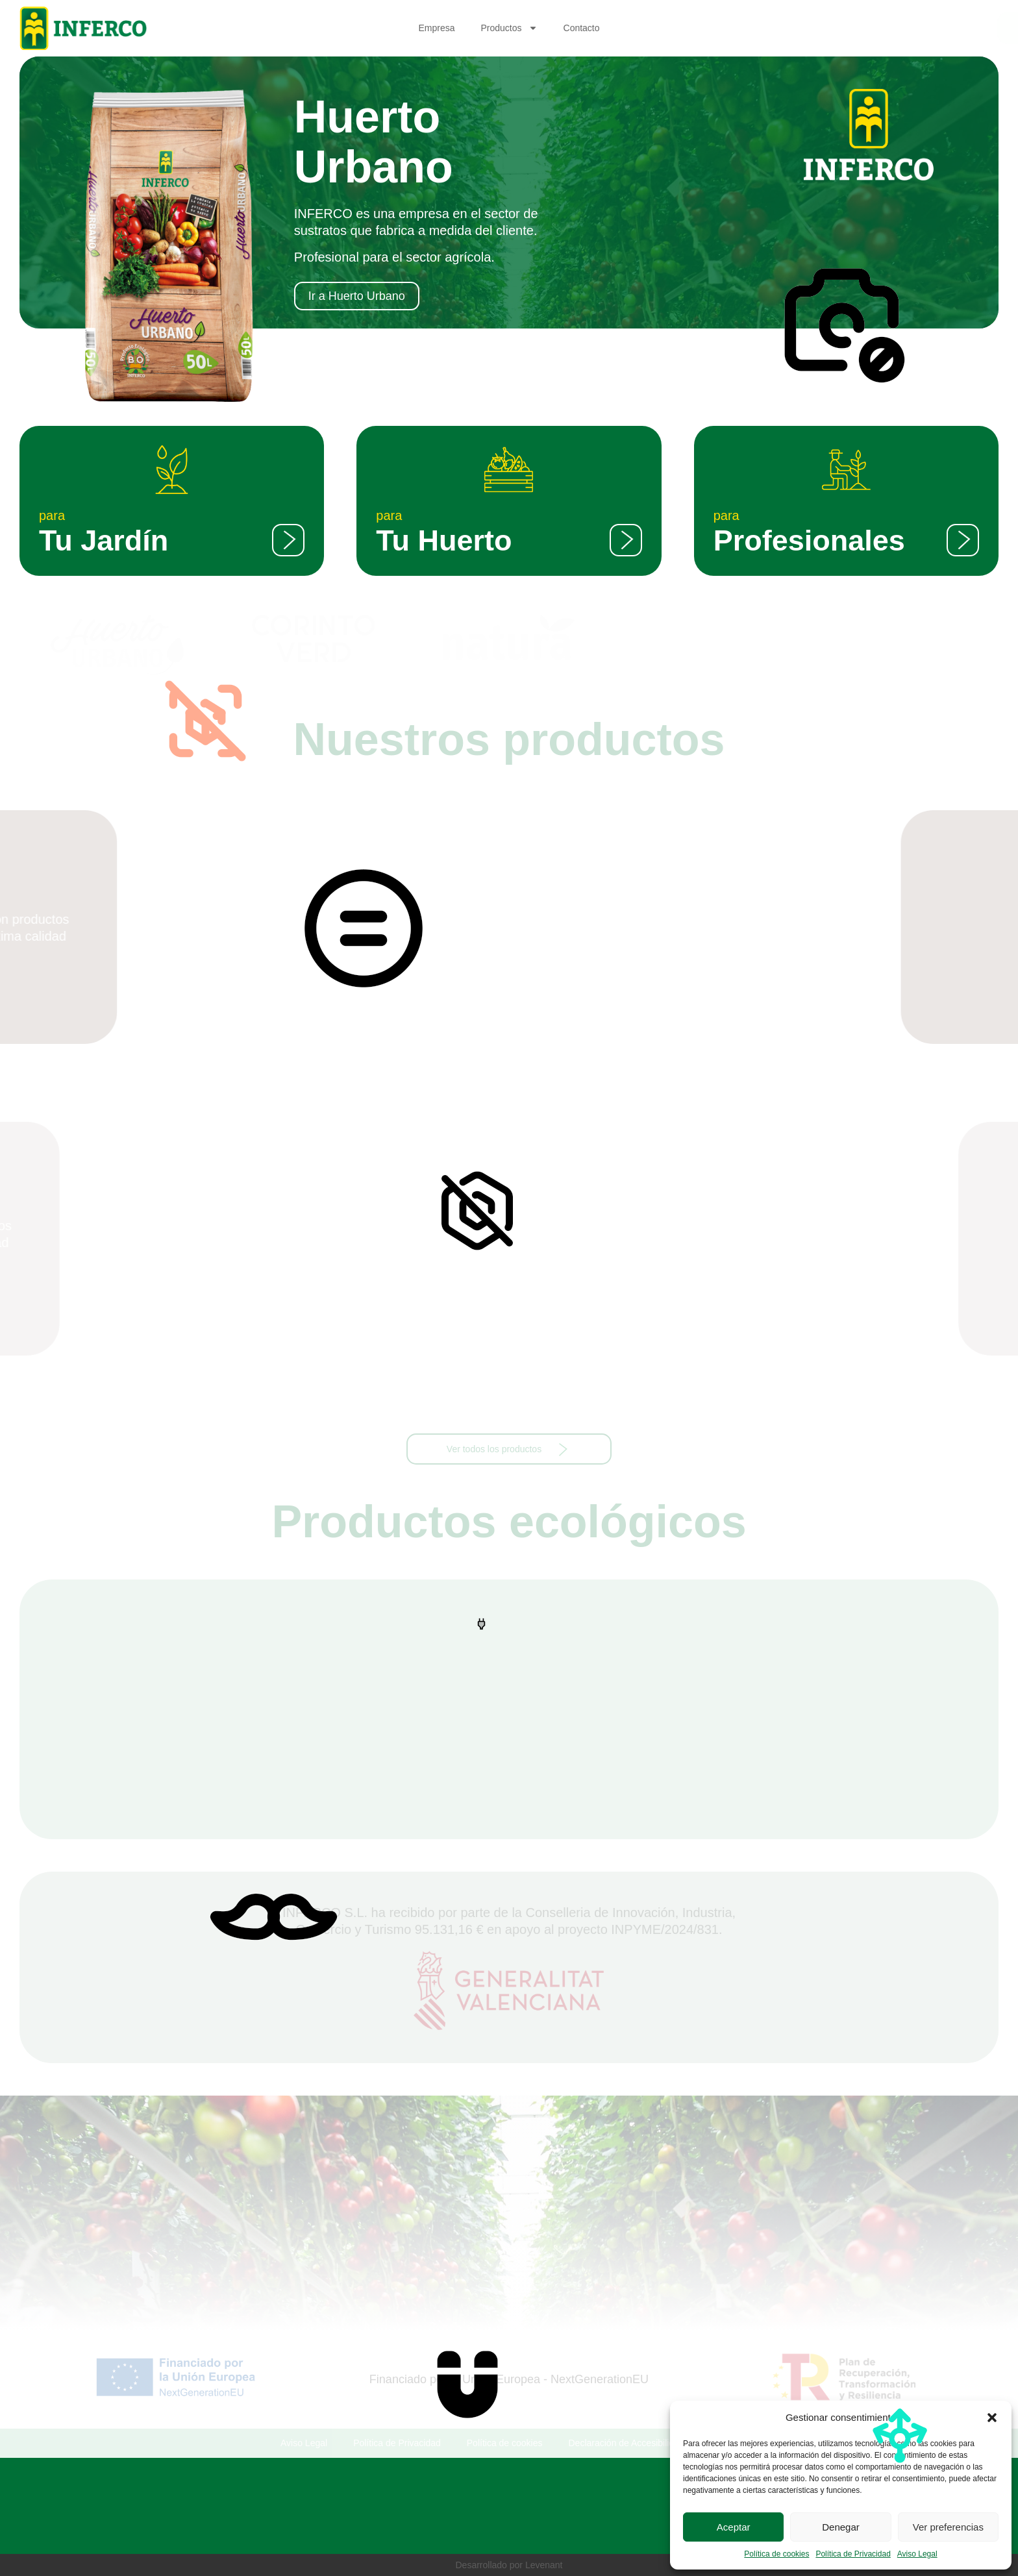  What do you see at coordinates (467, 2384) in the screenshot?
I see `attract or pull related items together` at bounding box center [467, 2384].